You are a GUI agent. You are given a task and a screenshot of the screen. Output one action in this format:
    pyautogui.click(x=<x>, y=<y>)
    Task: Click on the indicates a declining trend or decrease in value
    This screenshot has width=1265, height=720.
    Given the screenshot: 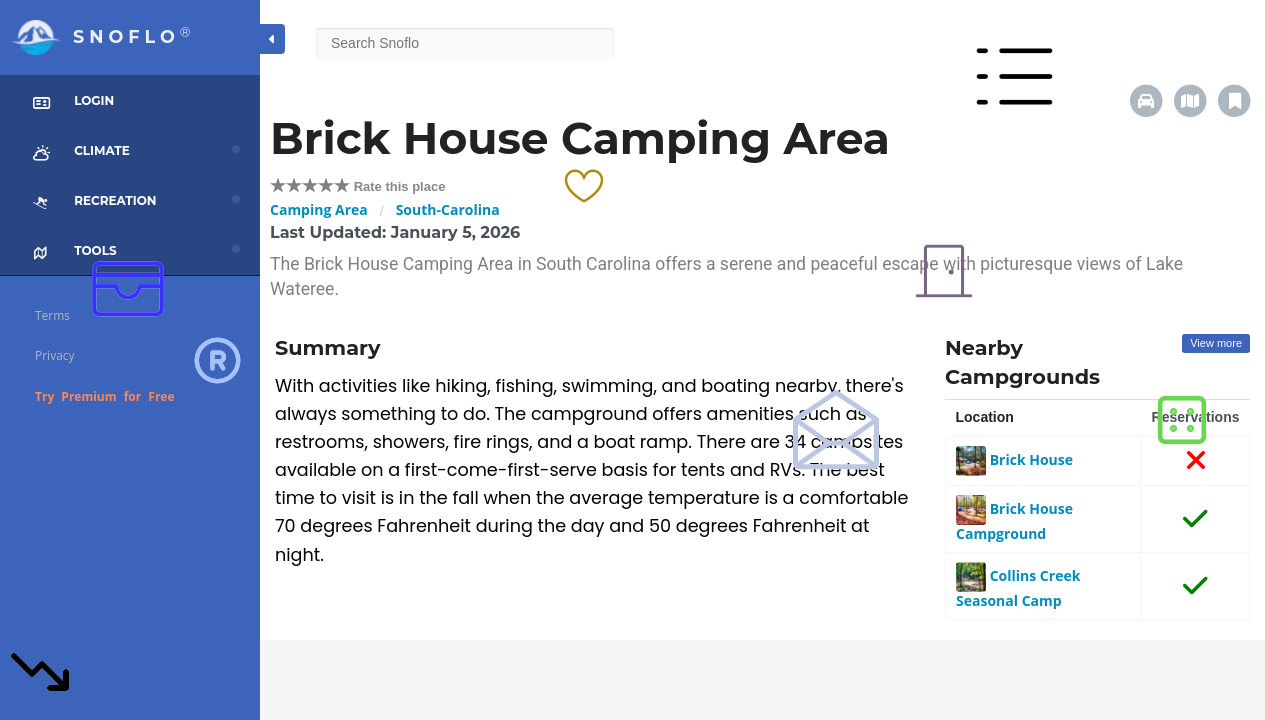 What is the action you would take?
    pyautogui.click(x=40, y=672)
    